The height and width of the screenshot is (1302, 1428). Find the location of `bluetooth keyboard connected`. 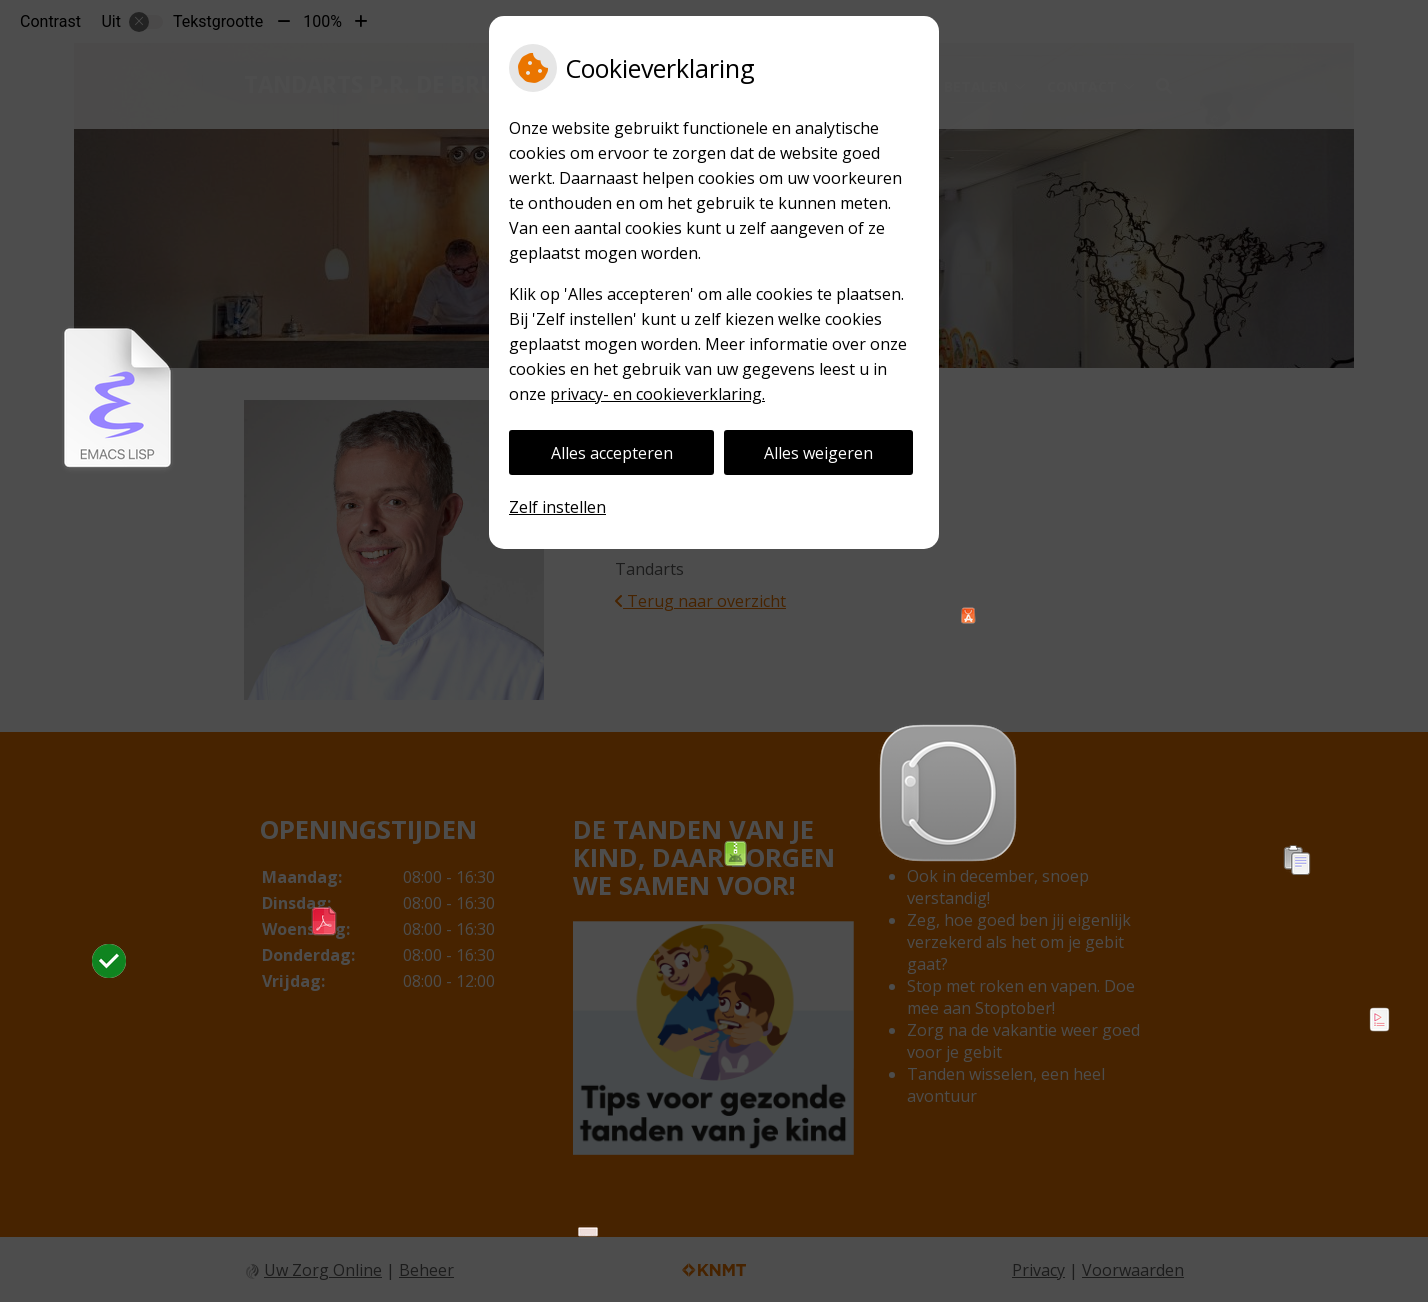

bluetooth keyboard connected is located at coordinates (588, 1232).